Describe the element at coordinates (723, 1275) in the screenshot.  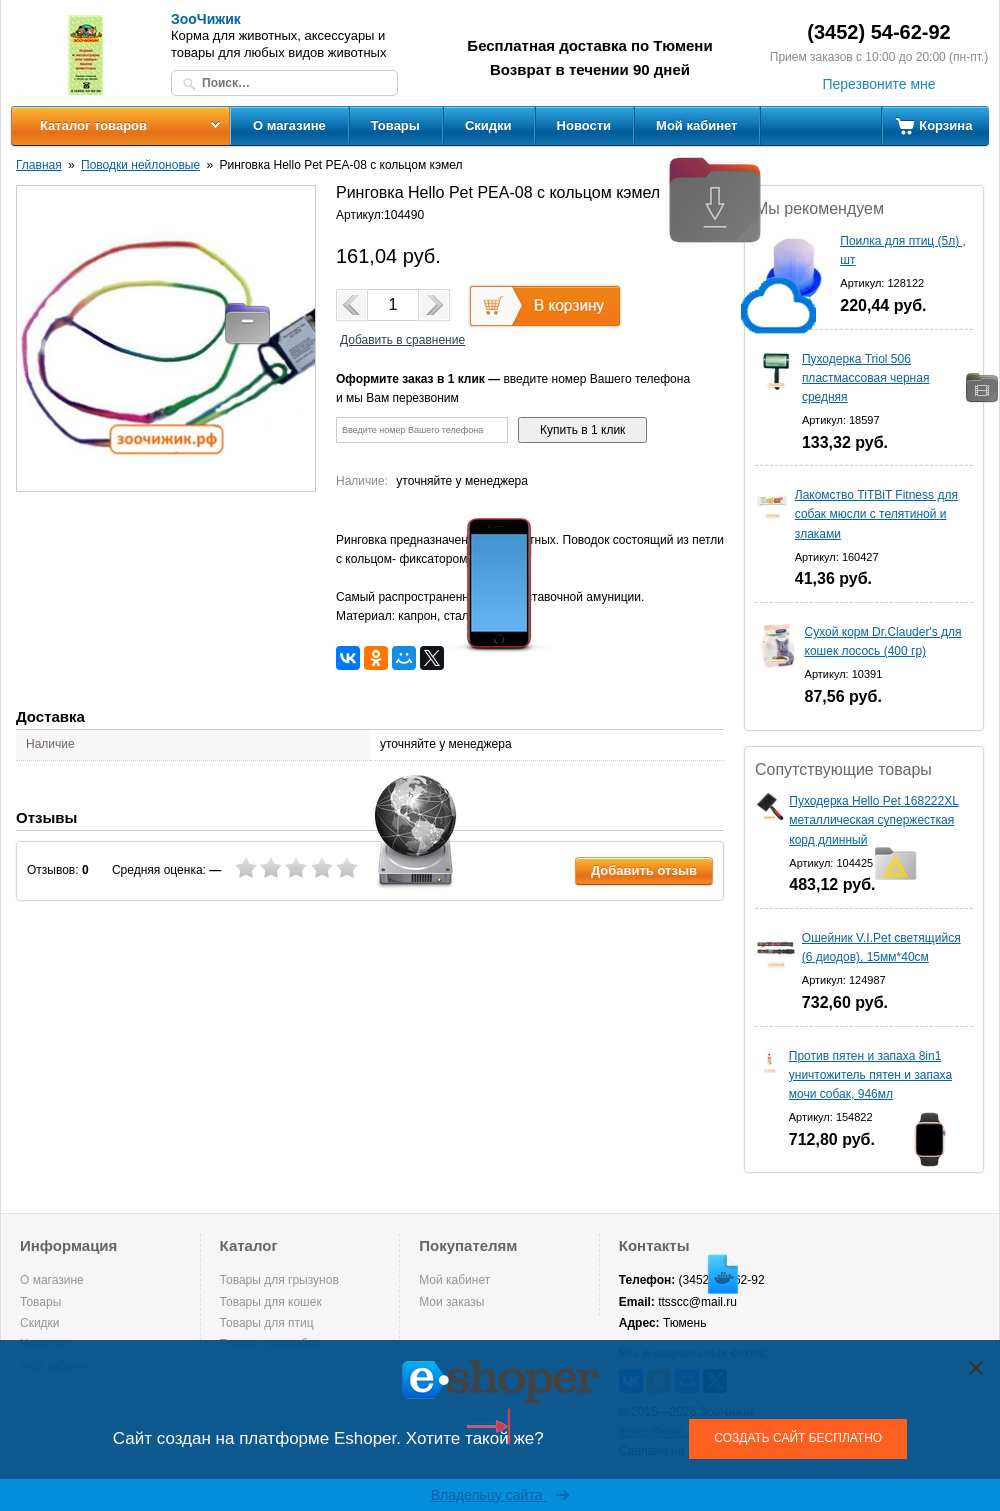
I see `a dockerfile or docker configuration file` at that location.